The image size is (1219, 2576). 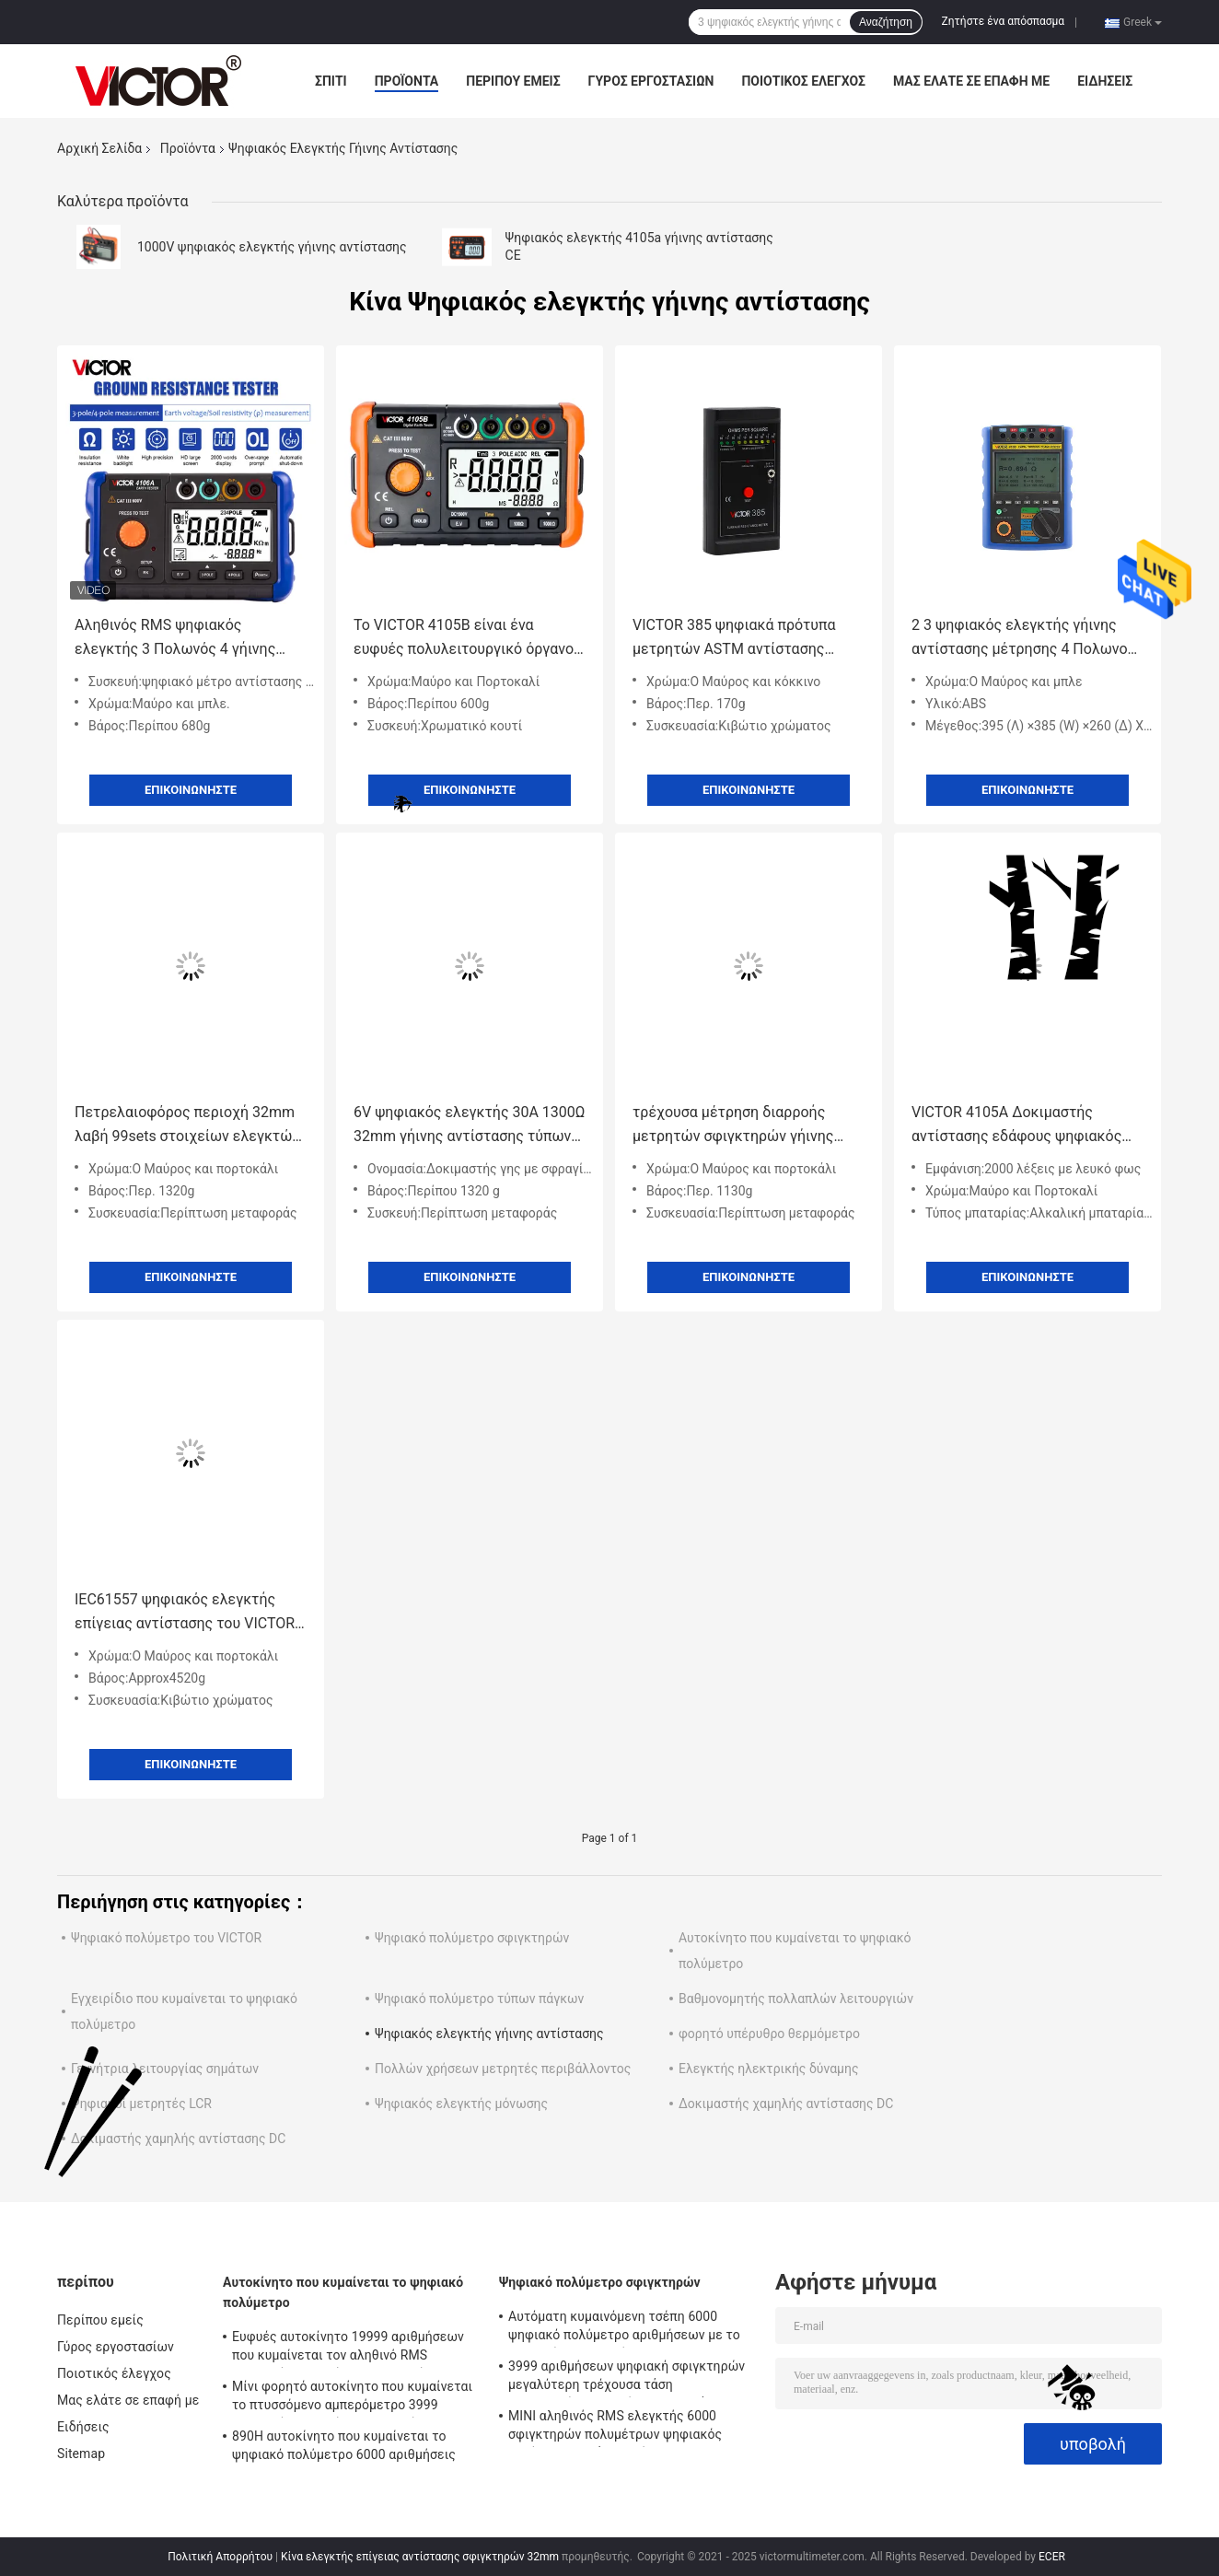 What do you see at coordinates (93, 2113) in the screenshot?
I see `browse asian cuisine or restaurants` at bounding box center [93, 2113].